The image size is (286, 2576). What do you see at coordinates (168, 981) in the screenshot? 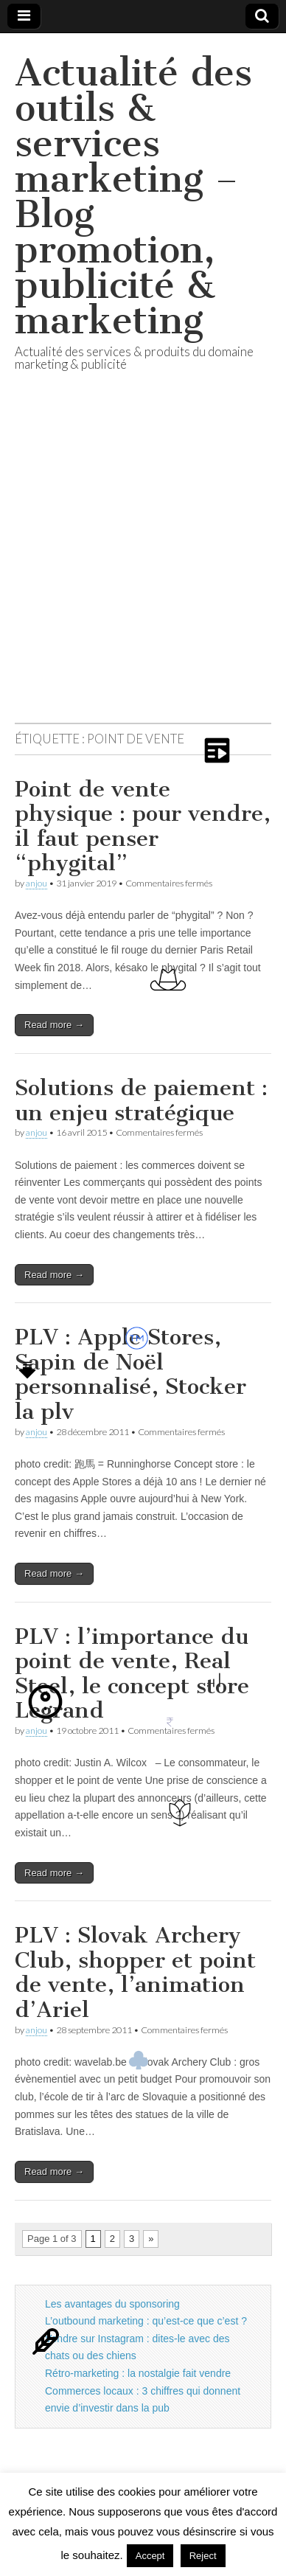
I see `select cowboy hat avatar or profile accessory` at bounding box center [168, 981].